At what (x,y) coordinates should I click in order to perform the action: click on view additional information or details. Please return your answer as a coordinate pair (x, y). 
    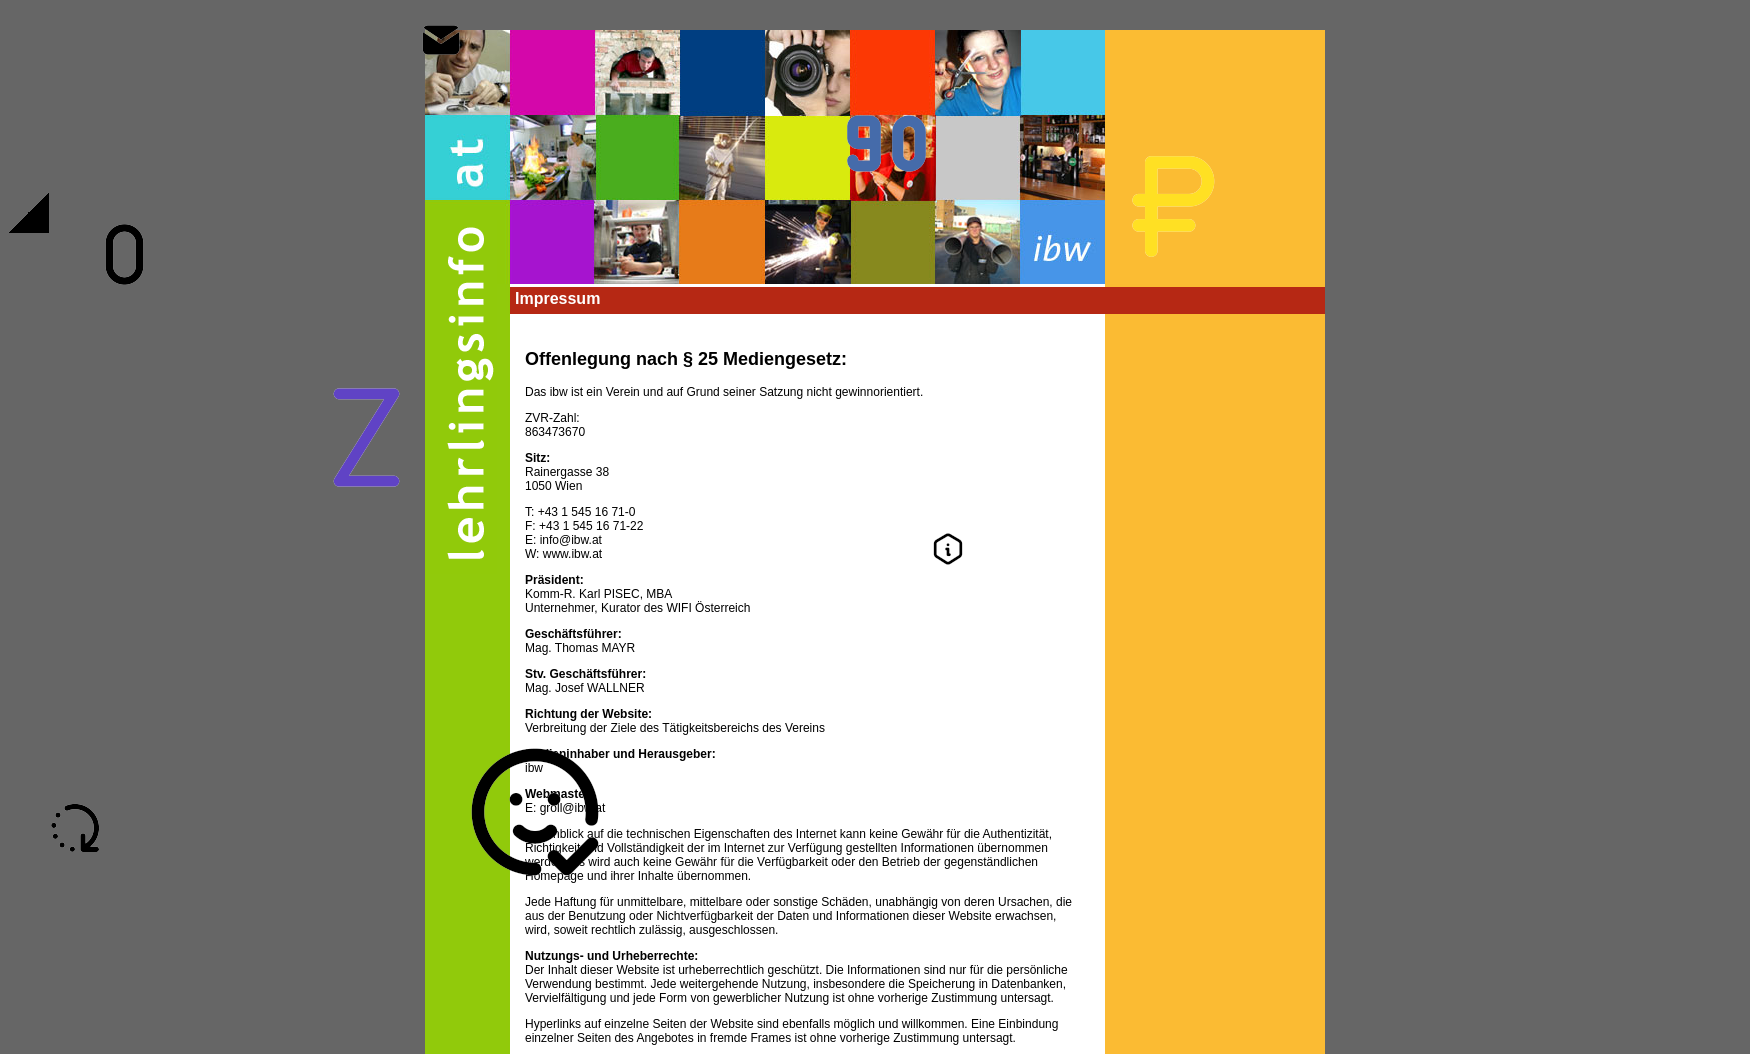
    Looking at the image, I should click on (948, 549).